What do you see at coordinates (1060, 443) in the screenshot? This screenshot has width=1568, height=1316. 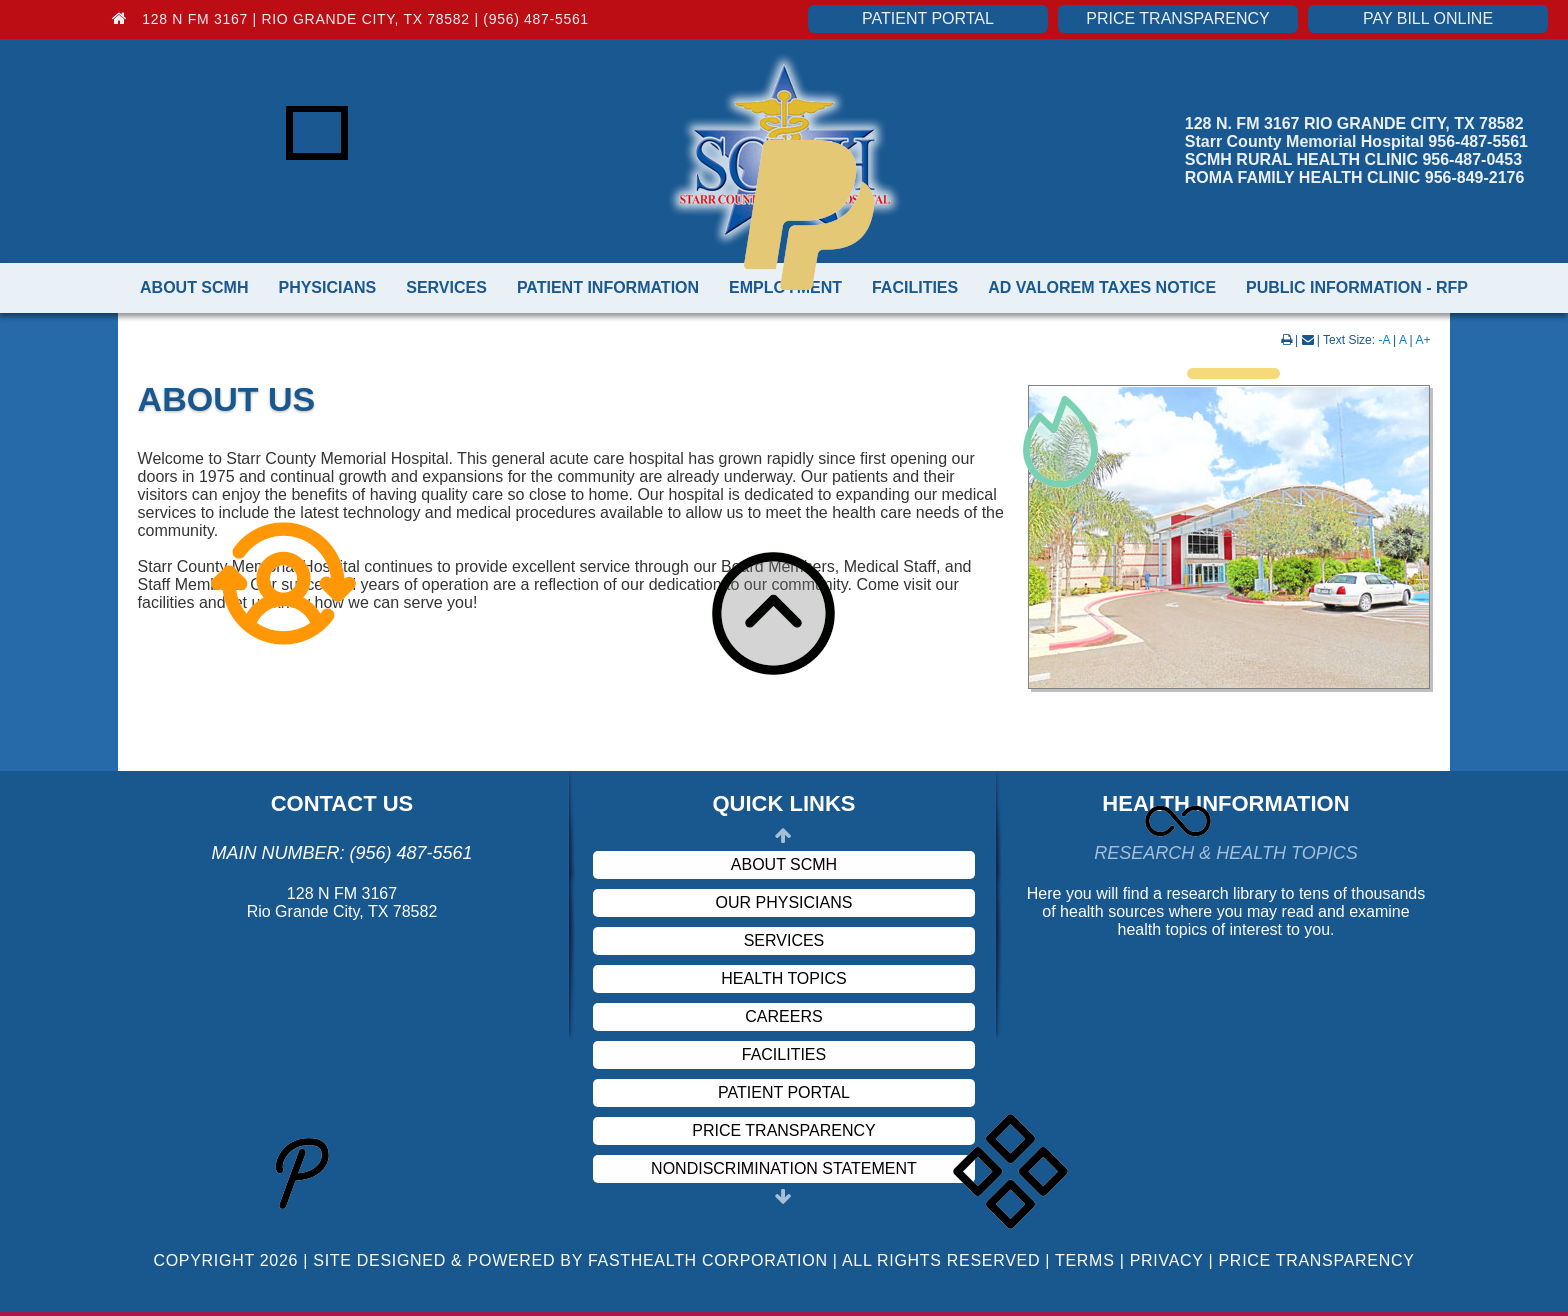 I see `indicates trending or popular content` at bounding box center [1060, 443].